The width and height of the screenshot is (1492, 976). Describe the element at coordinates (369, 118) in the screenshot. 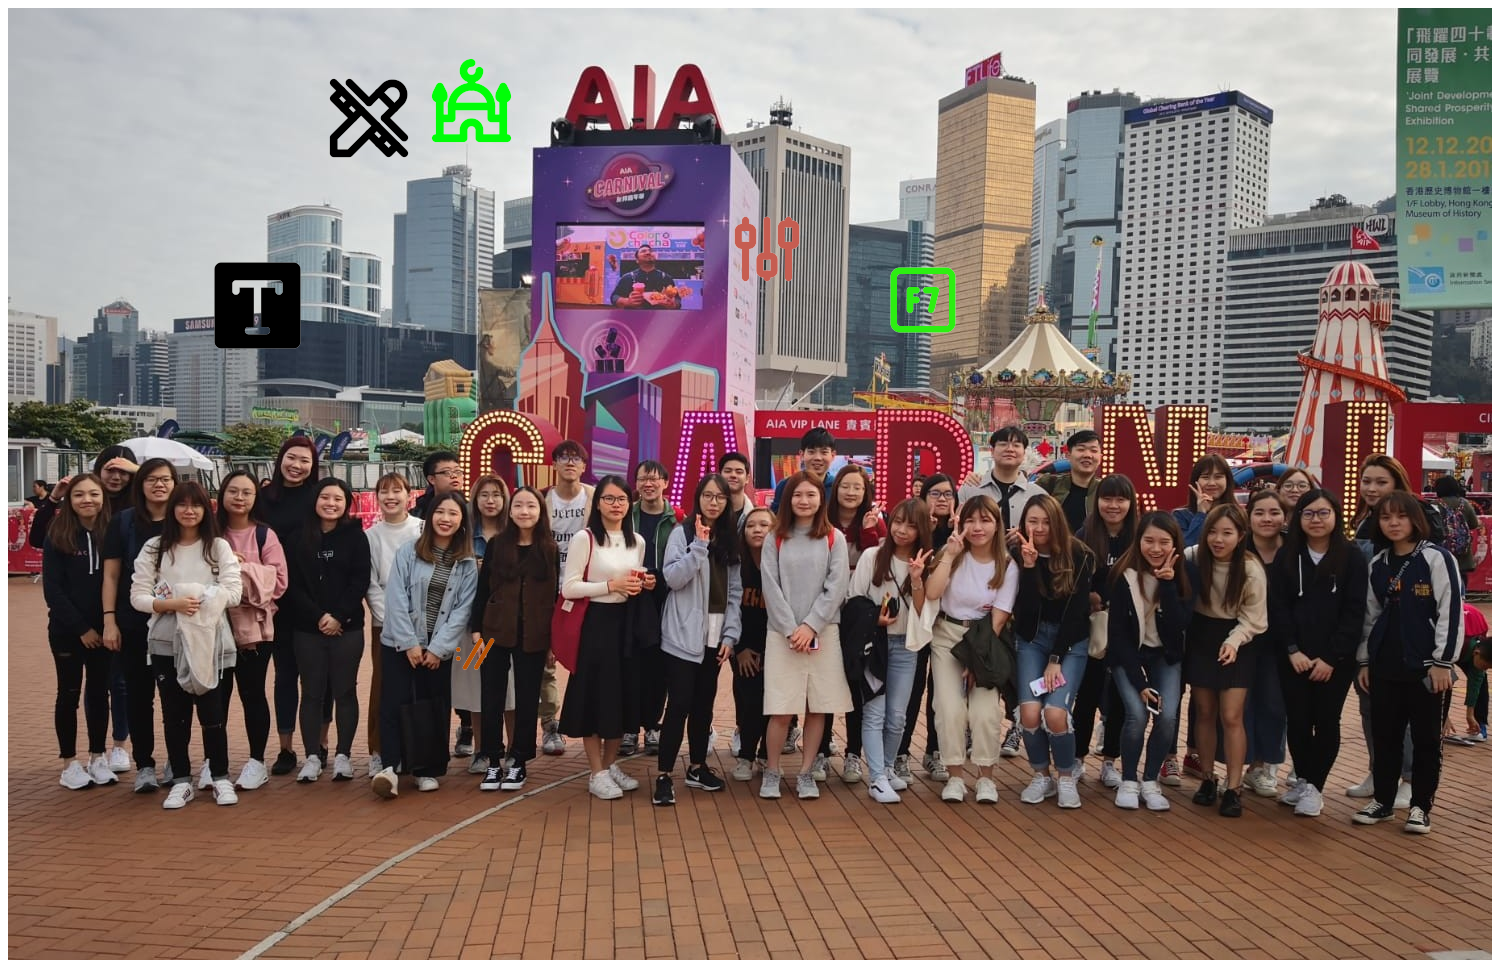

I see `tools or settings unavailable` at that location.